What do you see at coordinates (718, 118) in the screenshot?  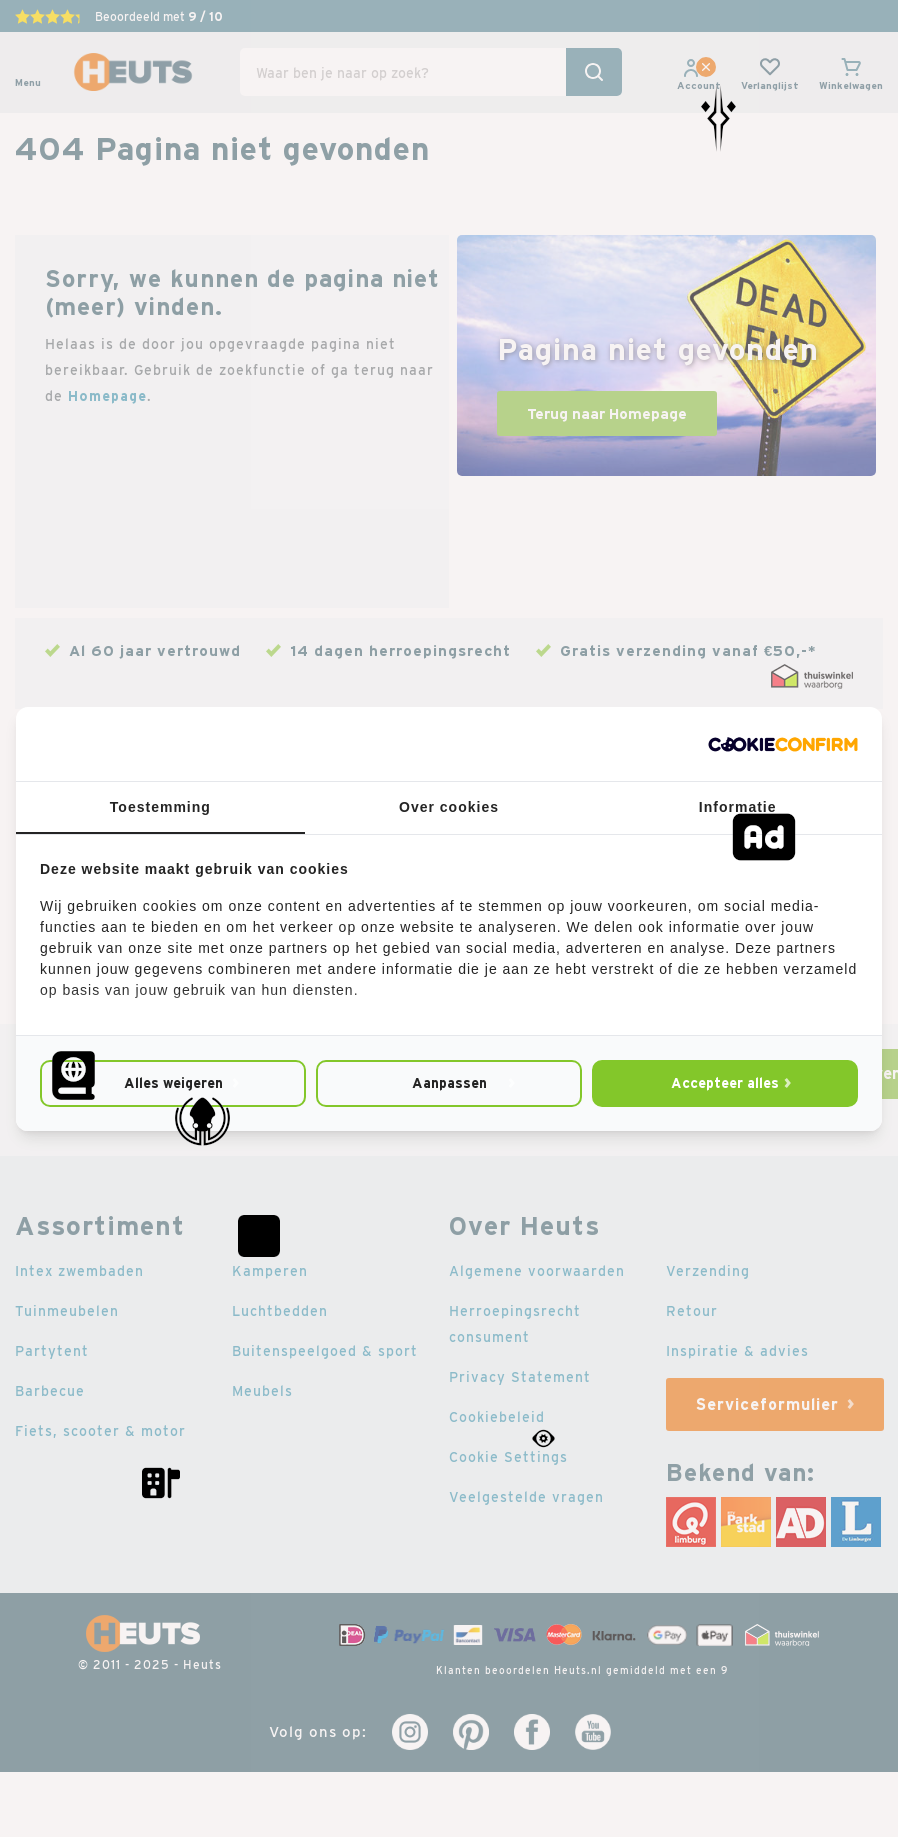 I see `fulcrum app logo` at bounding box center [718, 118].